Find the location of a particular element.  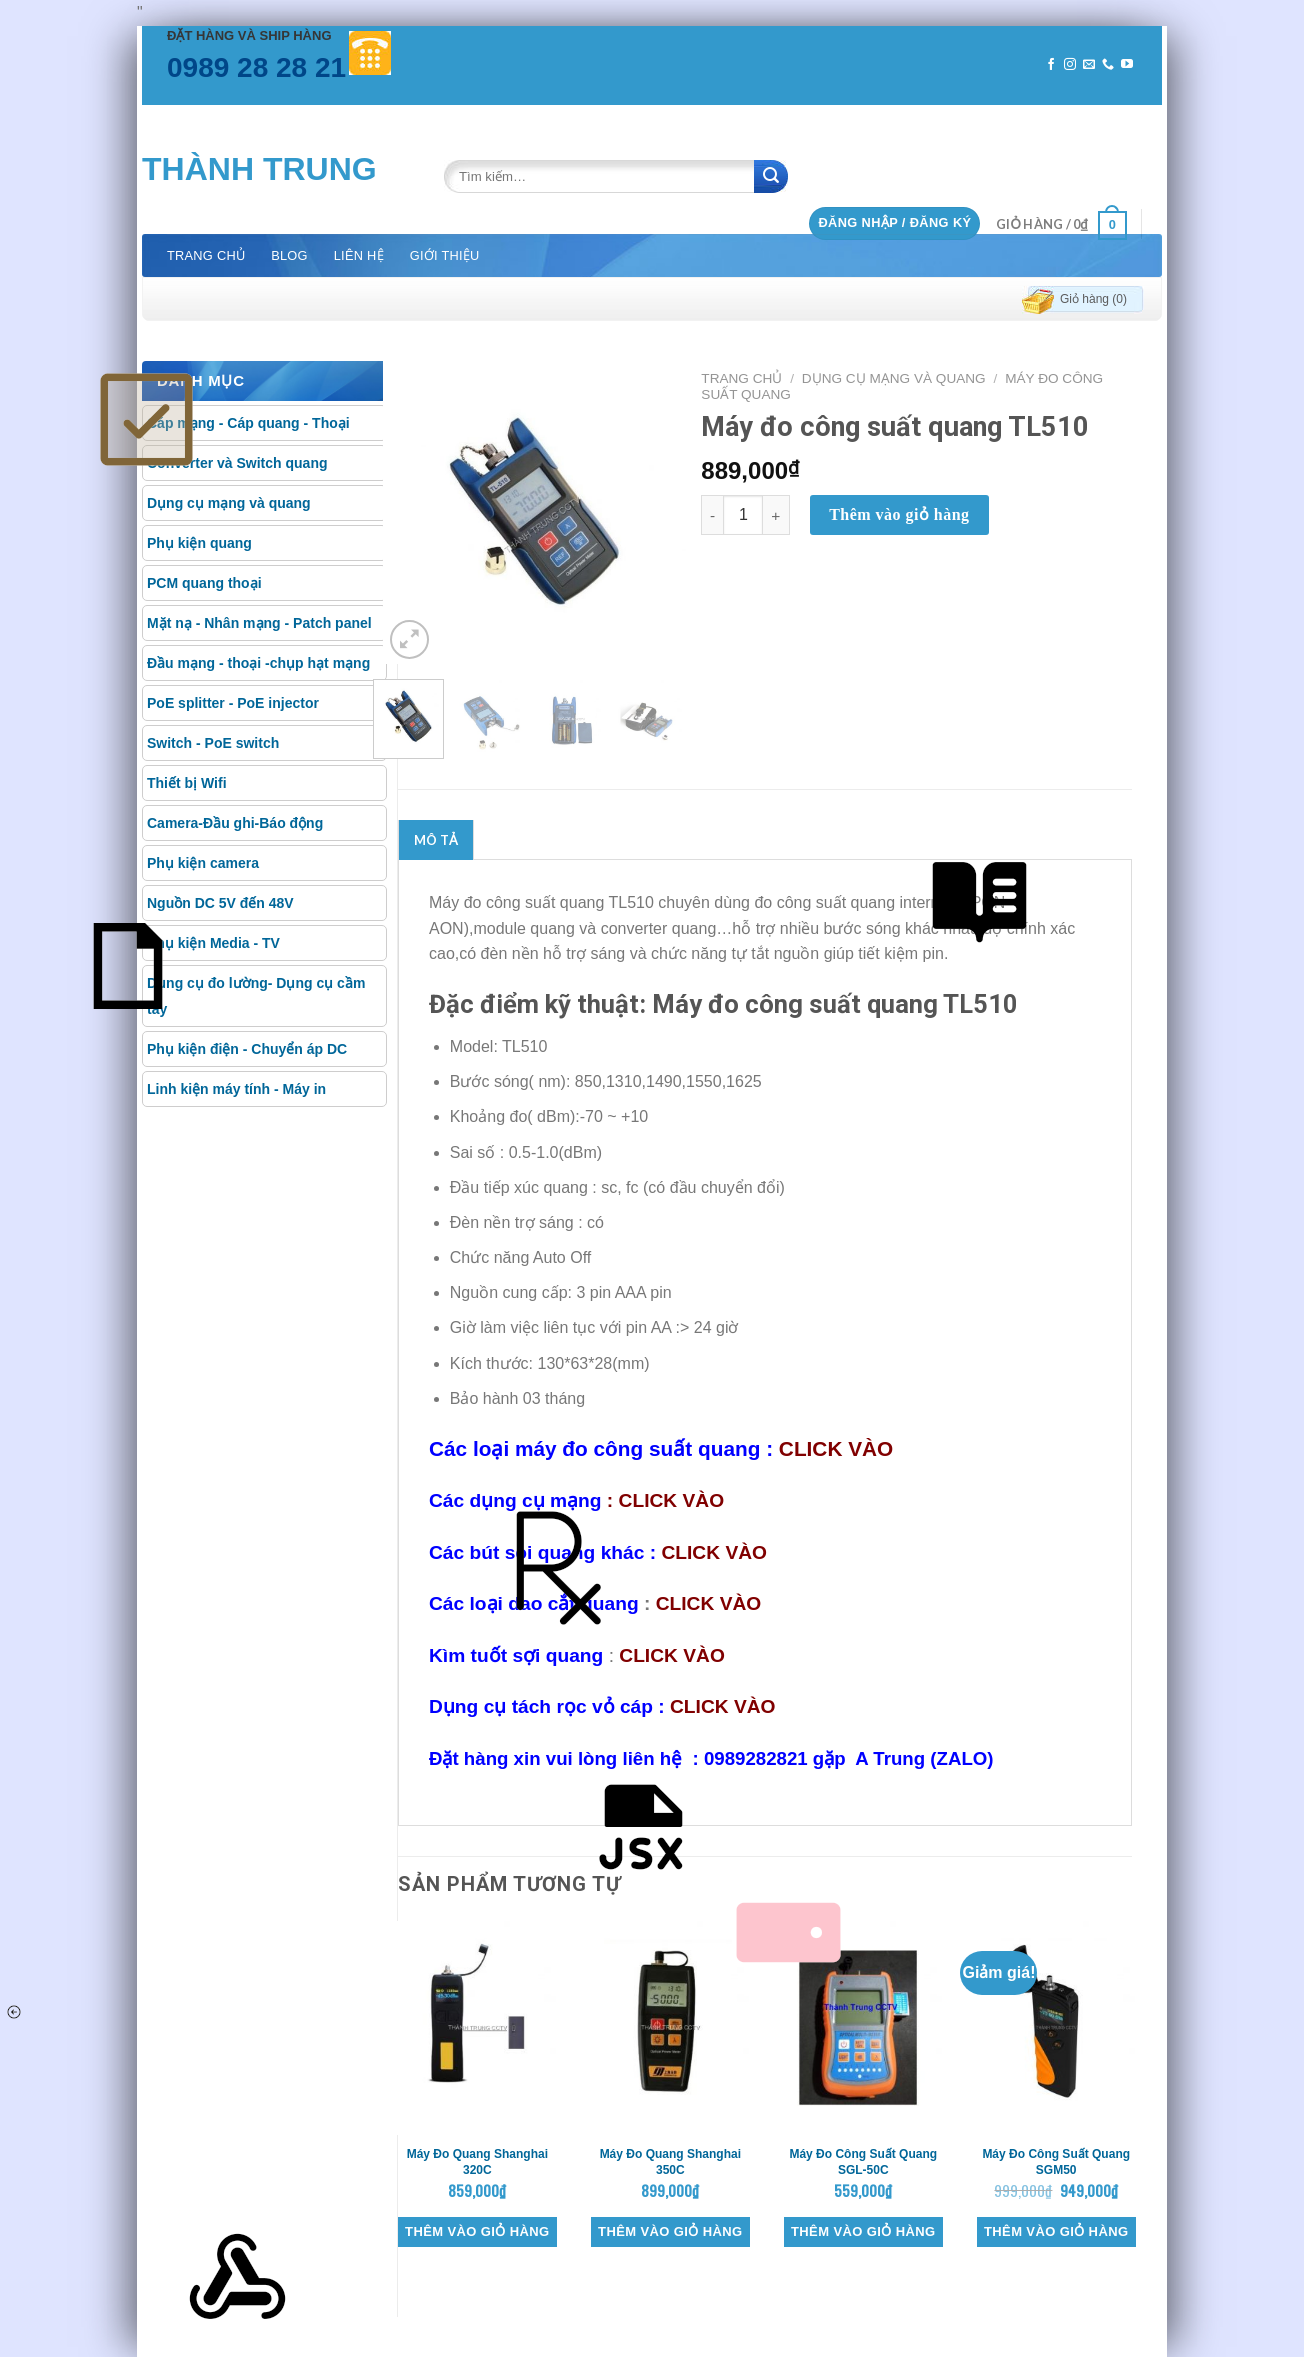

go back to the previous screen is located at coordinates (14, 2012).